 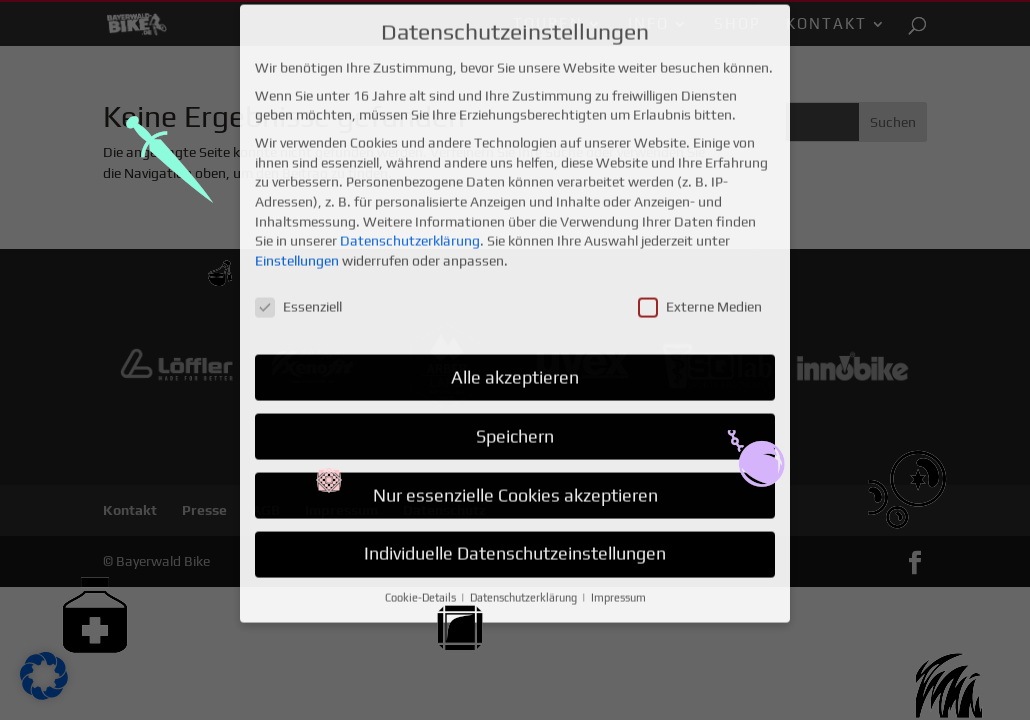 What do you see at coordinates (948, 684) in the screenshot?
I see `activate fire wave attack or ability` at bounding box center [948, 684].